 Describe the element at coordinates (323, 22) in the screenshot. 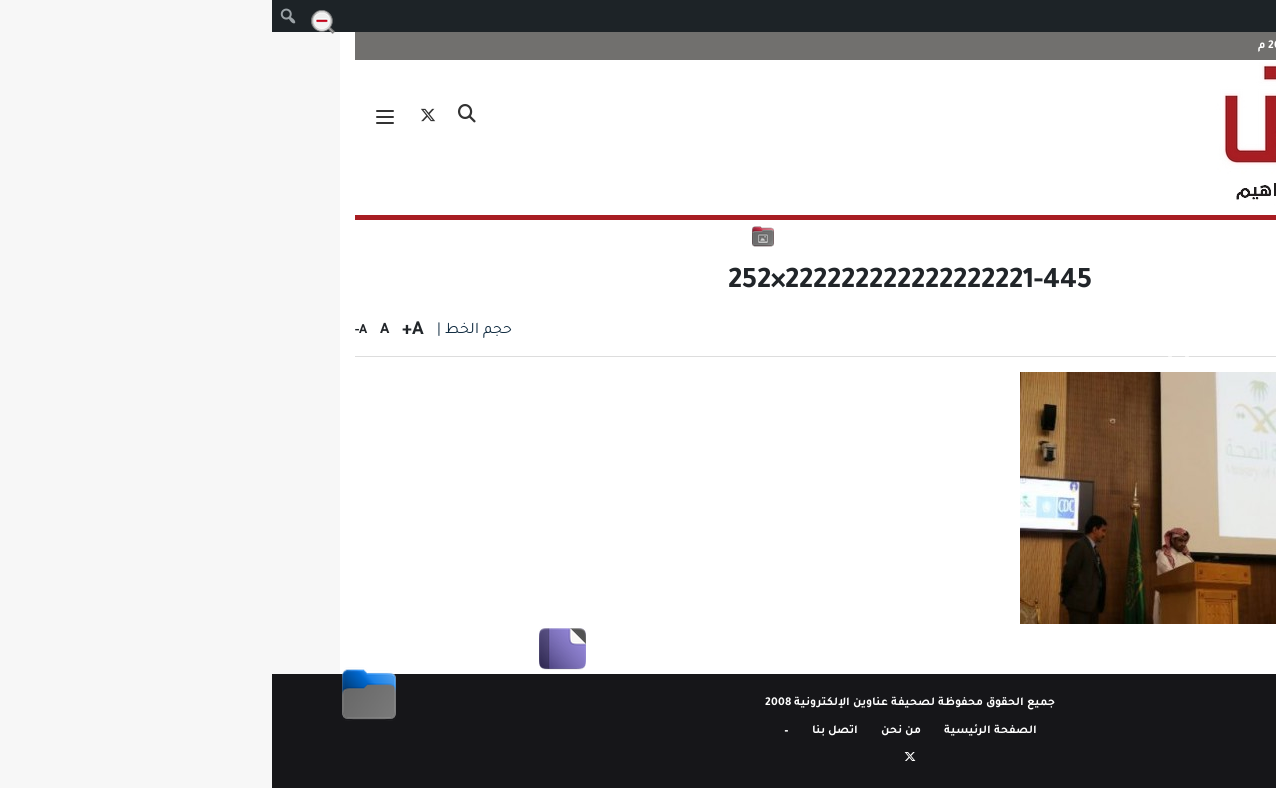

I see `zoom out of the current view` at that location.